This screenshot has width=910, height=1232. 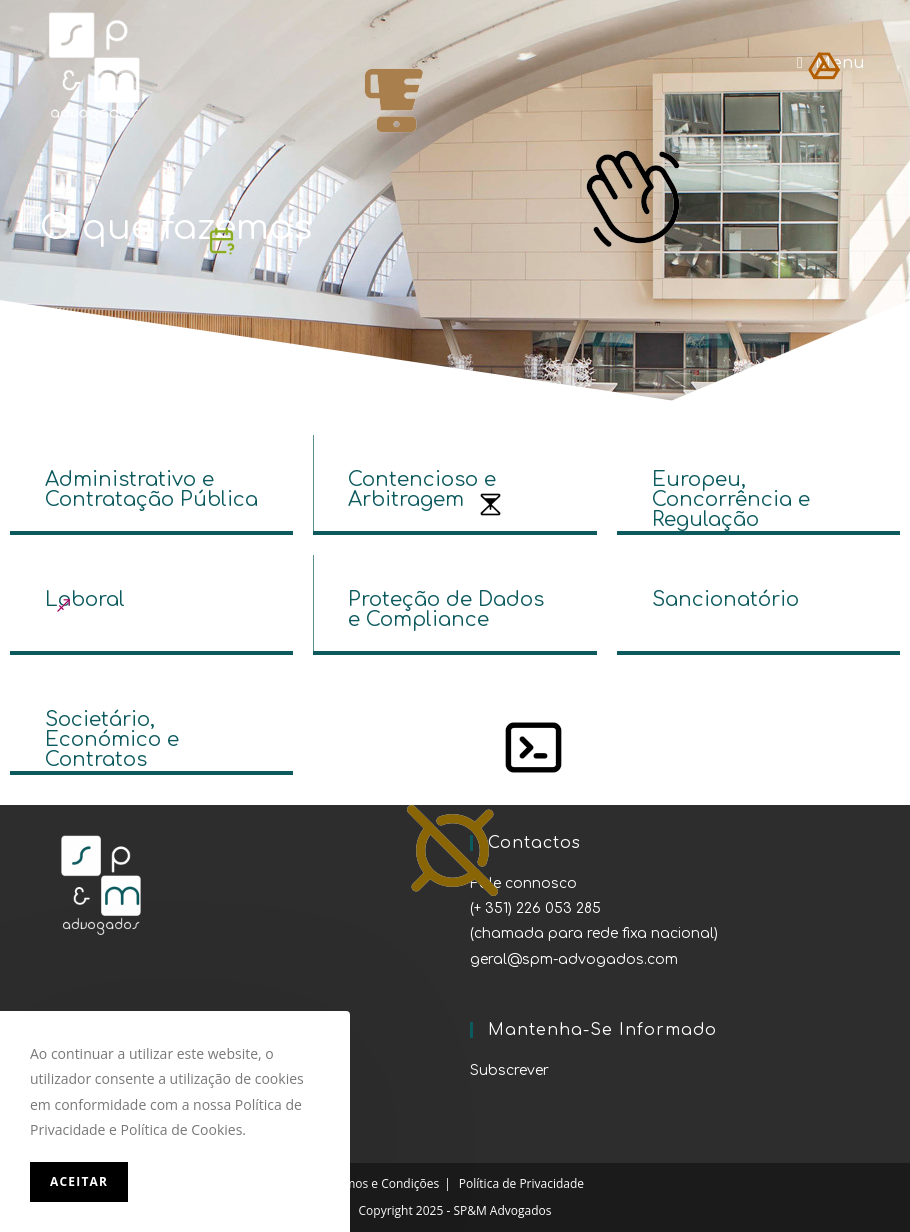 I want to click on open Google Drive, so click(x=824, y=65).